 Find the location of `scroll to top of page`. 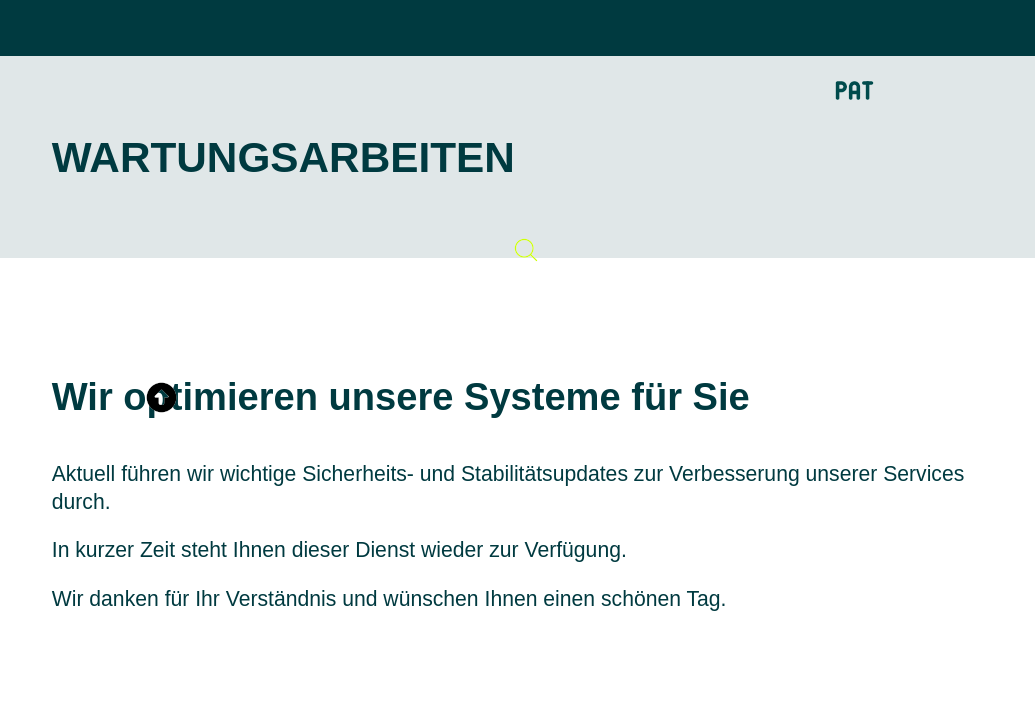

scroll to top of page is located at coordinates (161, 397).